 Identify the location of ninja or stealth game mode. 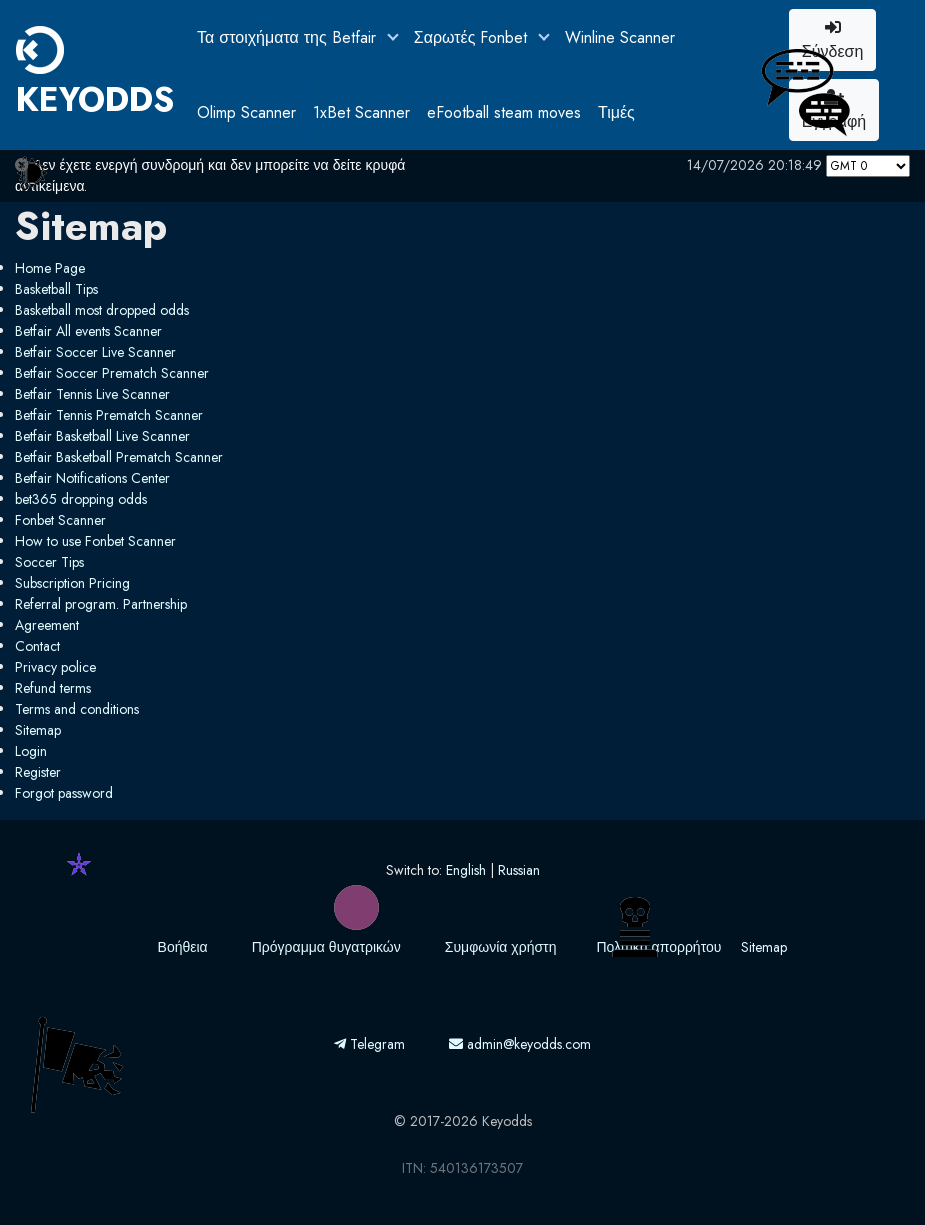
(79, 864).